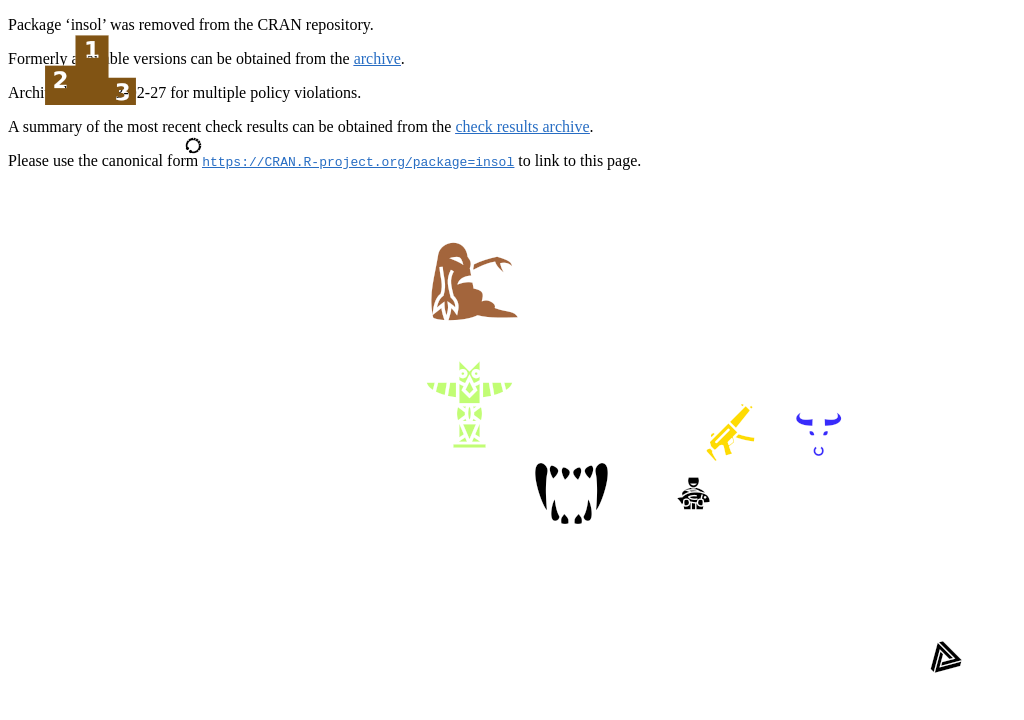 Image resolution: width=1024 pixels, height=720 pixels. I want to click on slug creature enemy in a game interface, so click(474, 281).